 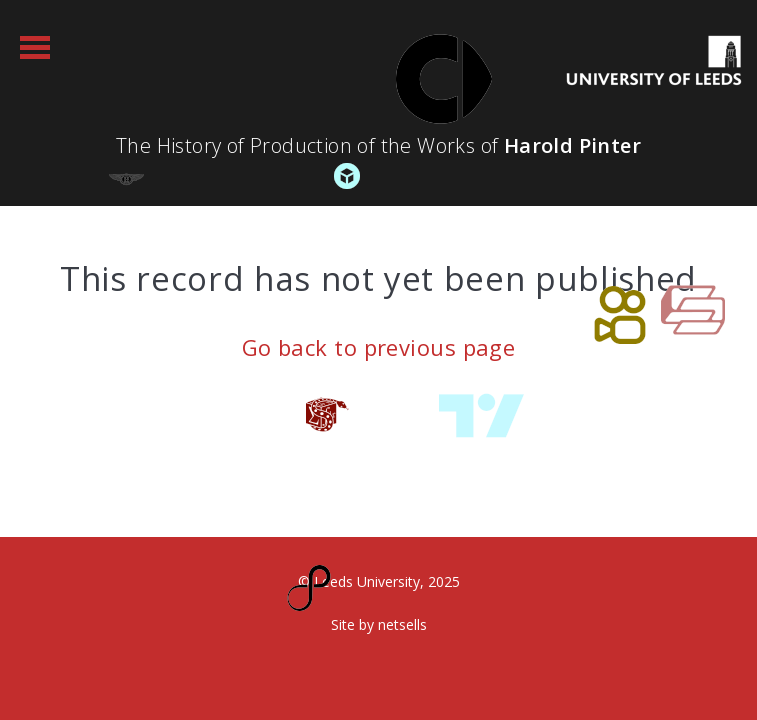 What do you see at coordinates (444, 79) in the screenshot?
I see `smart brand logo` at bounding box center [444, 79].